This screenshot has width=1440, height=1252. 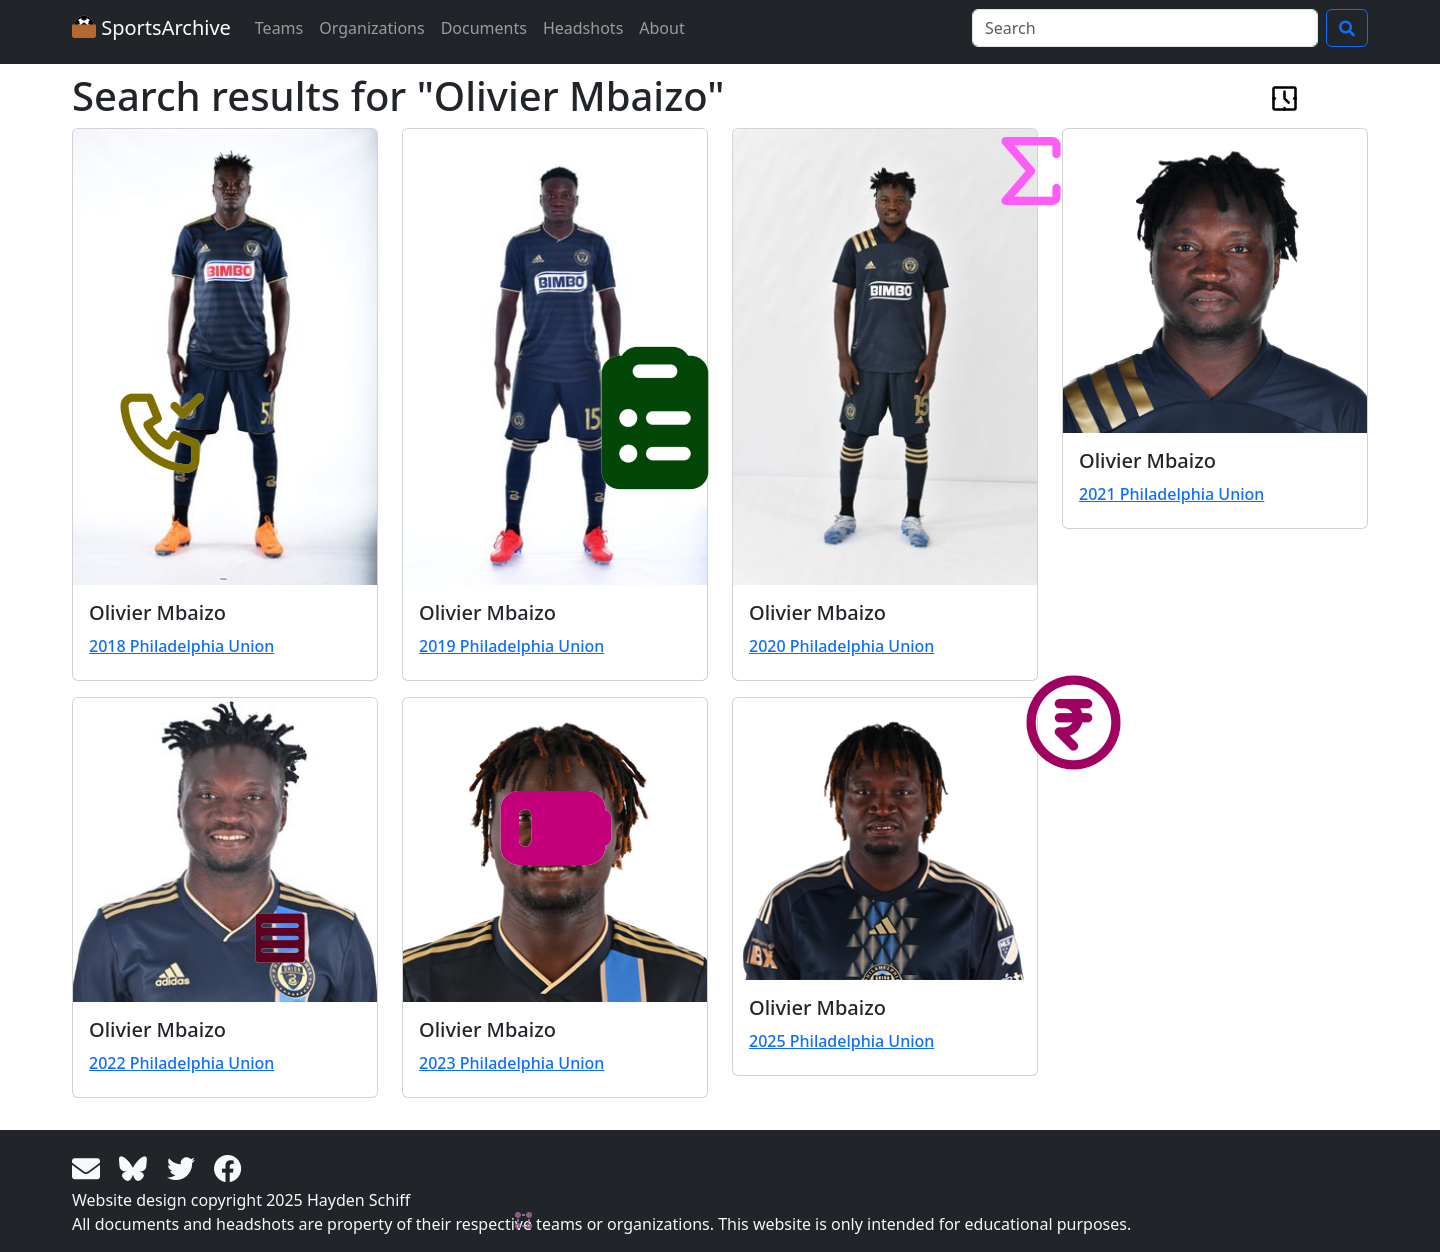 What do you see at coordinates (1073, 722) in the screenshot?
I see `view balance in Indian rupees` at bounding box center [1073, 722].